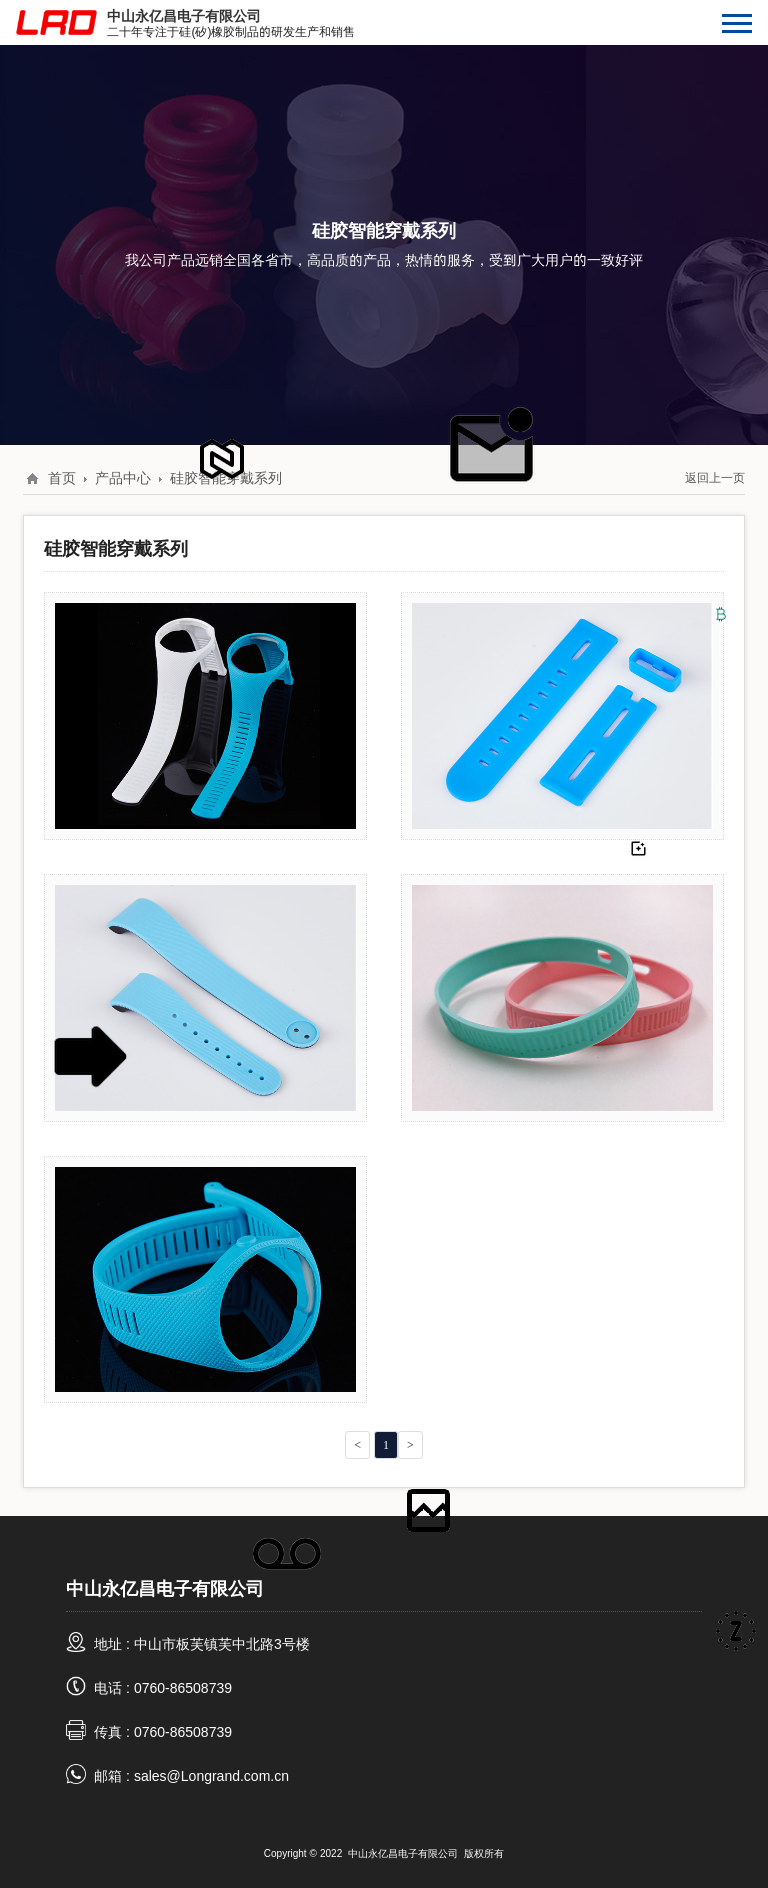 This screenshot has width=768, height=1888. Describe the element at coordinates (736, 1631) in the screenshot. I see `indicates sleep mode or snooze function` at that location.